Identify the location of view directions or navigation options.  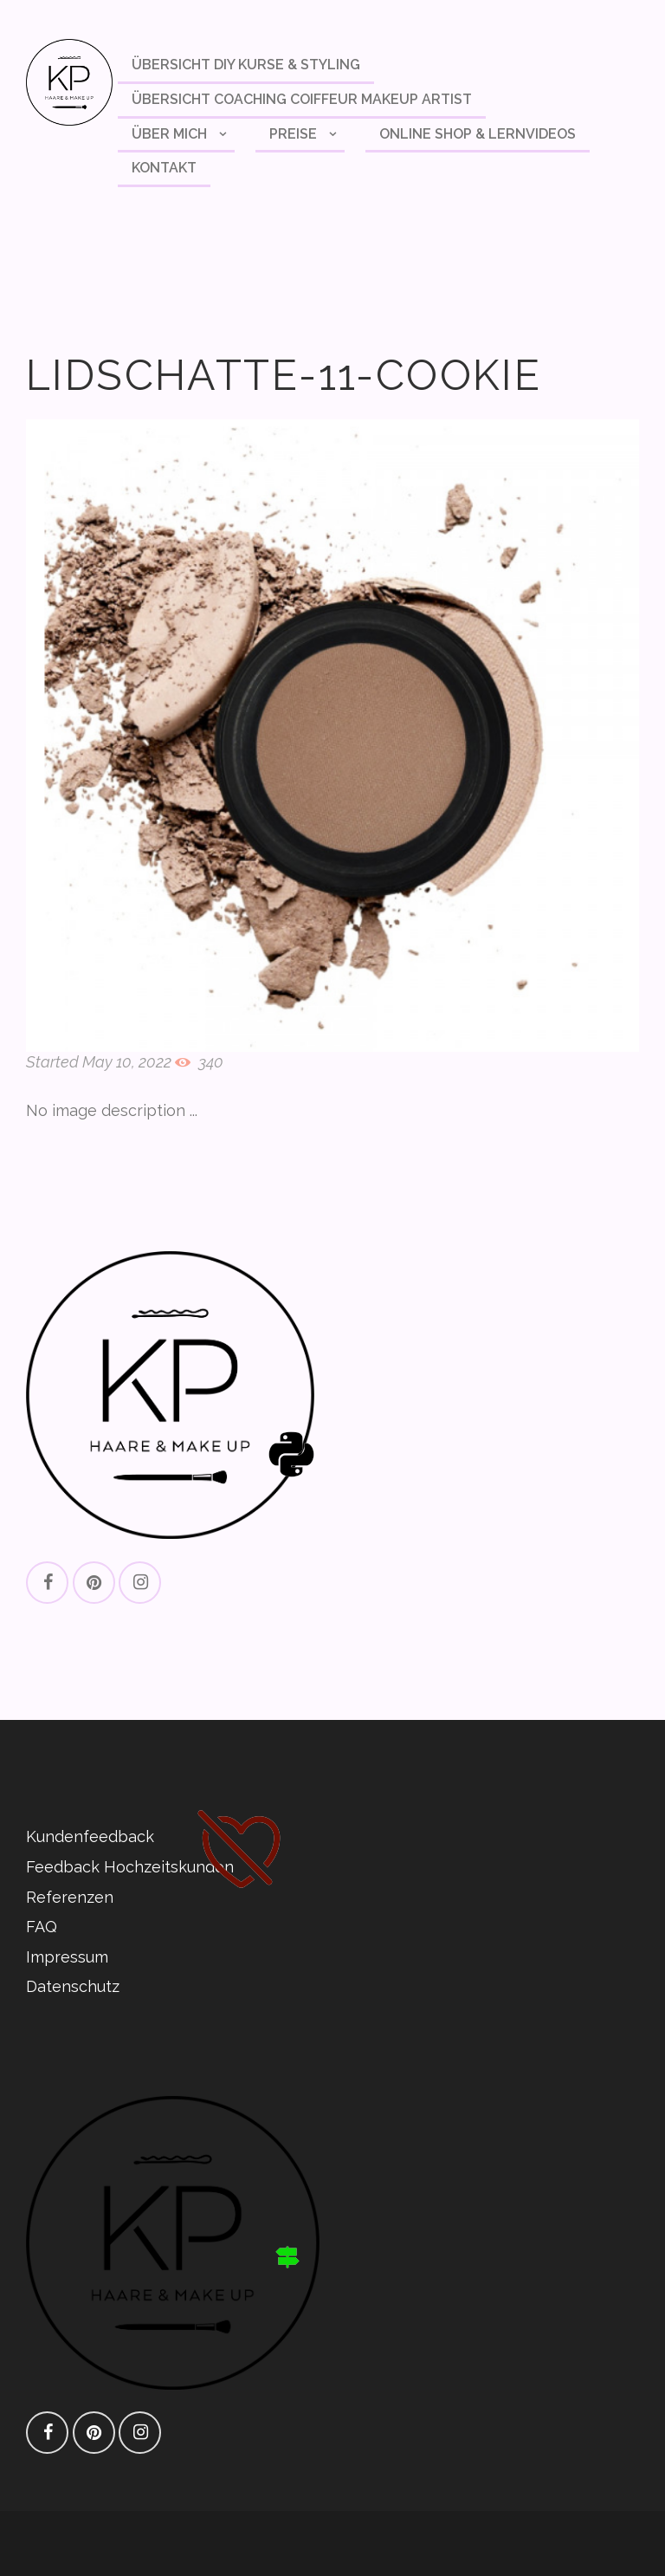
(287, 2257).